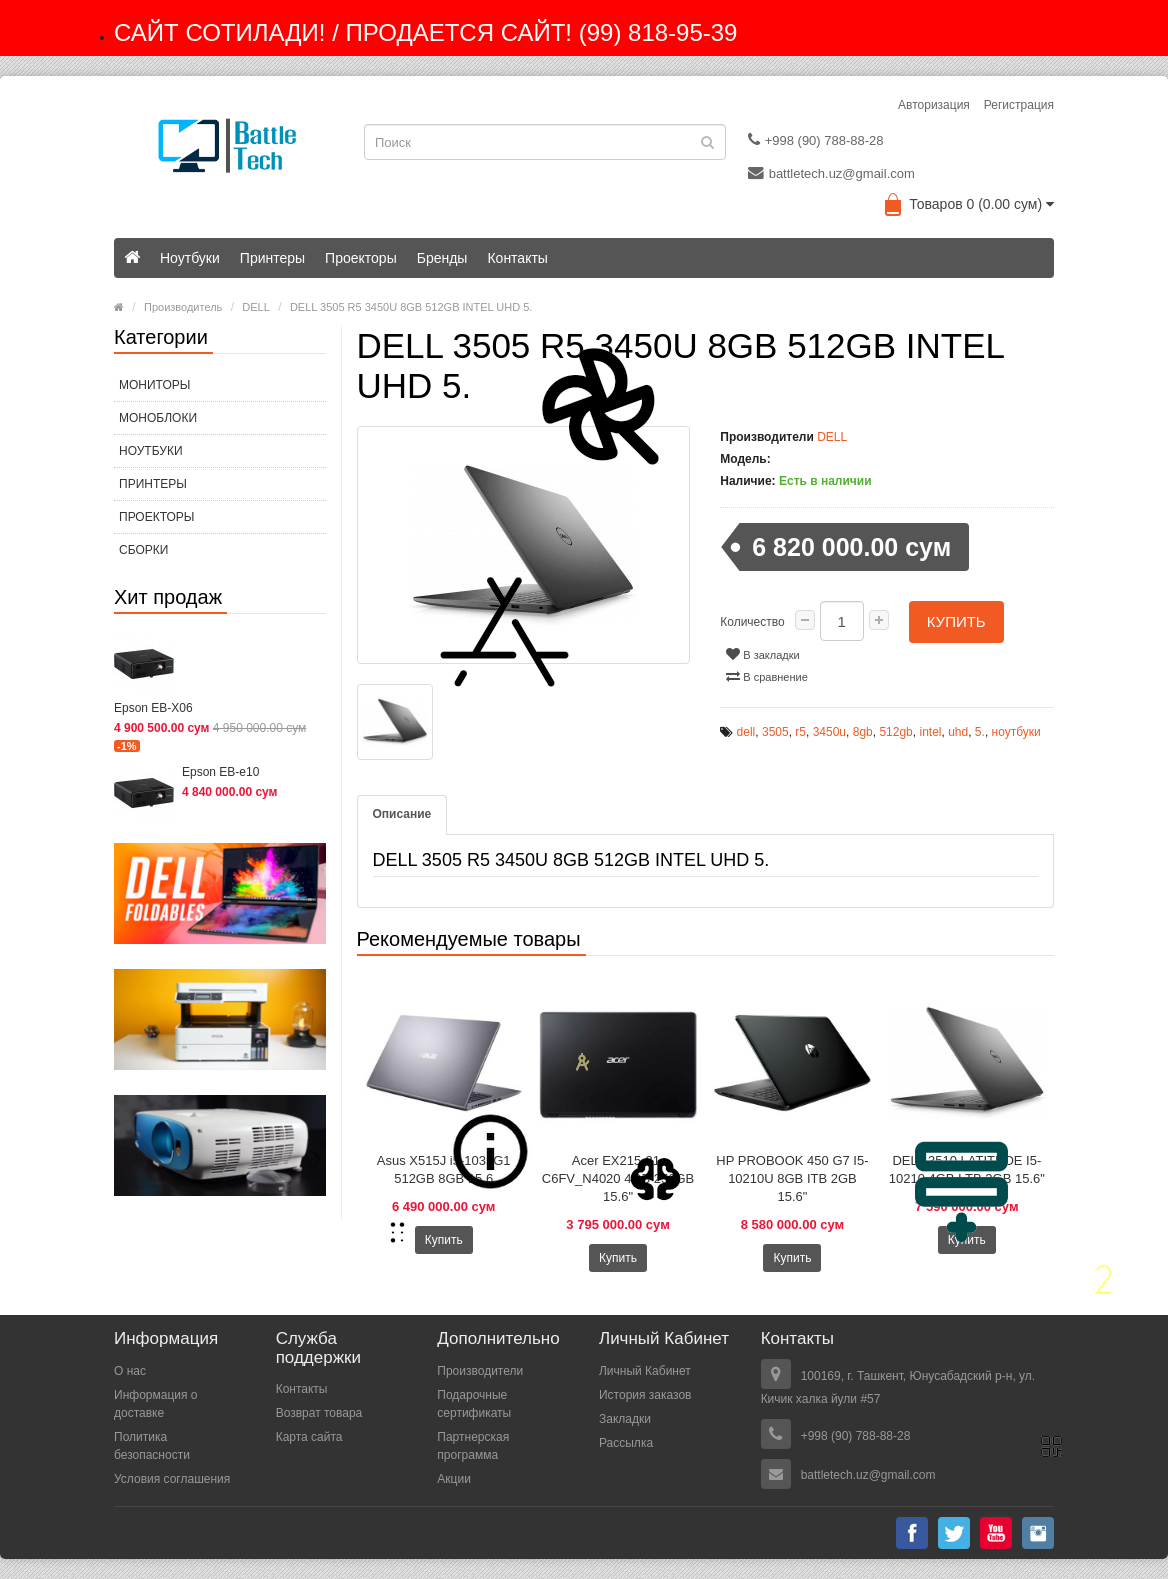  Describe the element at coordinates (490, 1151) in the screenshot. I see `view more information or details` at that location.